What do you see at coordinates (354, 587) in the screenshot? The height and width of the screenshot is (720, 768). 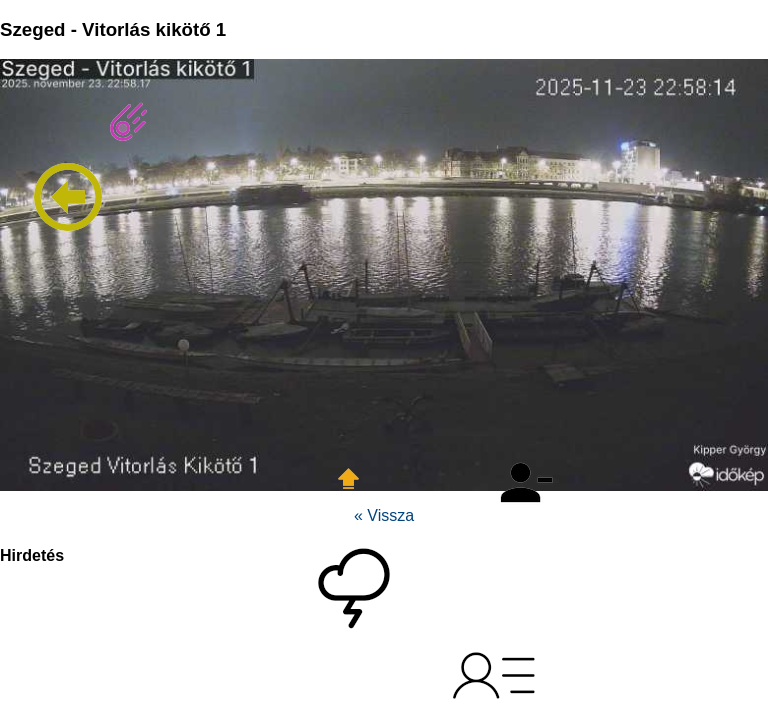 I see `indicates thunderstorm or severe weather conditions` at bounding box center [354, 587].